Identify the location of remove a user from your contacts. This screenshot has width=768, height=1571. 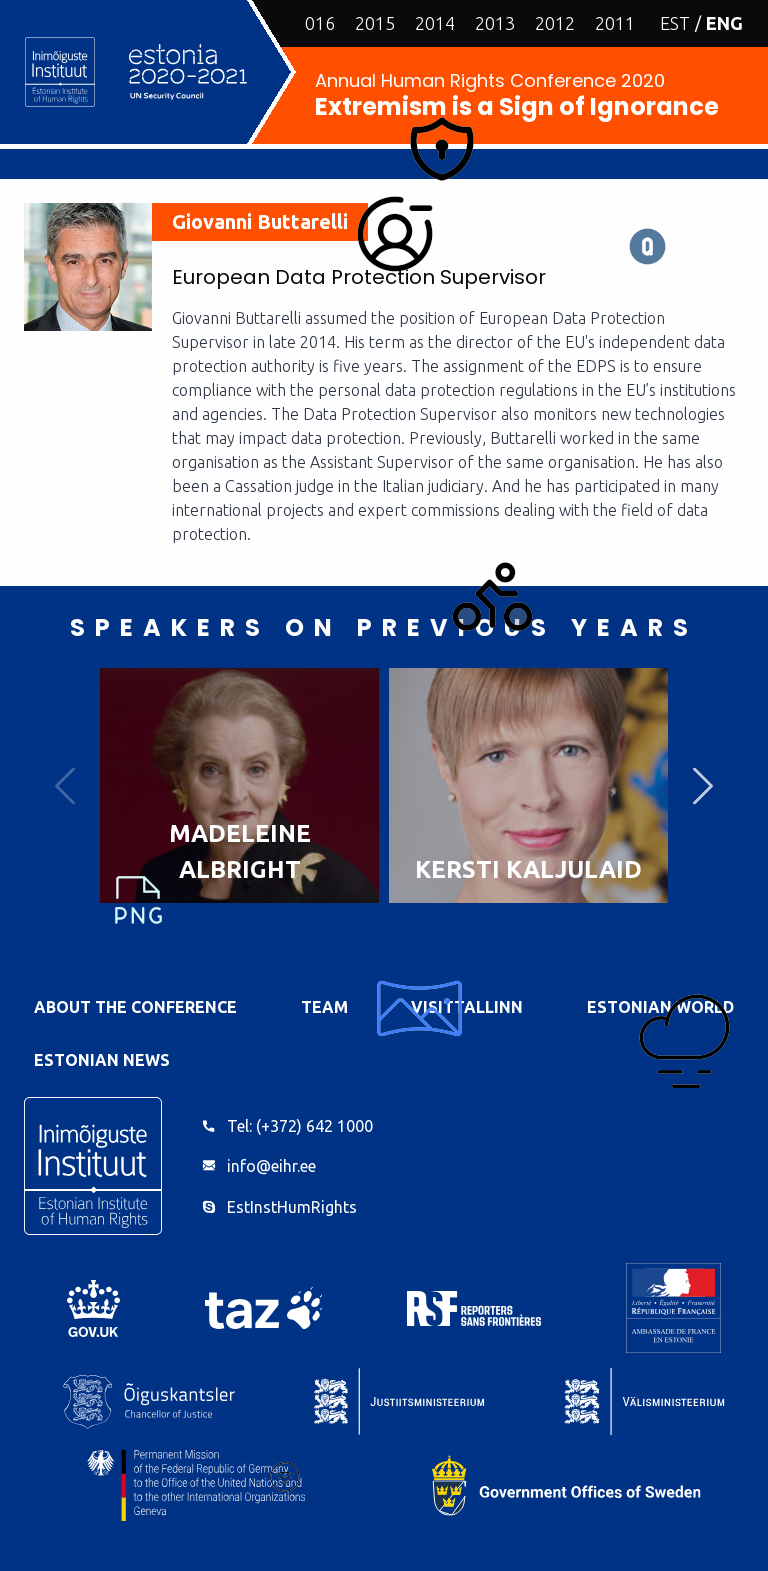
(395, 234).